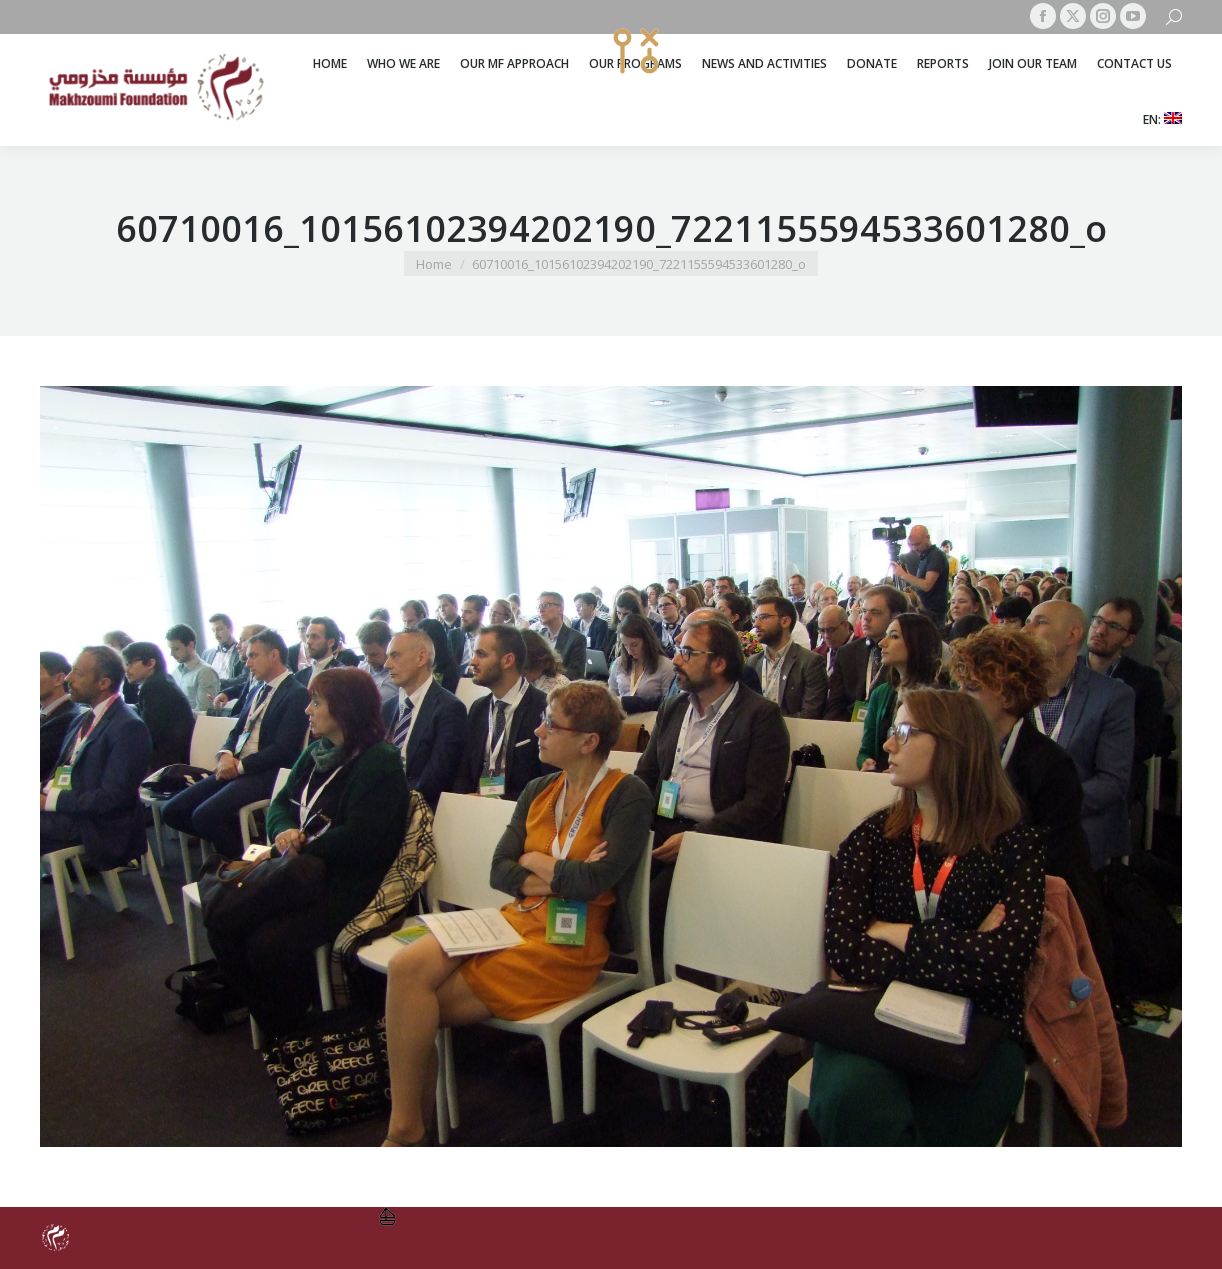 Image resolution: width=1222 pixels, height=1269 pixels. What do you see at coordinates (387, 1216) in the screenshot?
I see `access sailing or boating features` at bounding box center [387, 1216].